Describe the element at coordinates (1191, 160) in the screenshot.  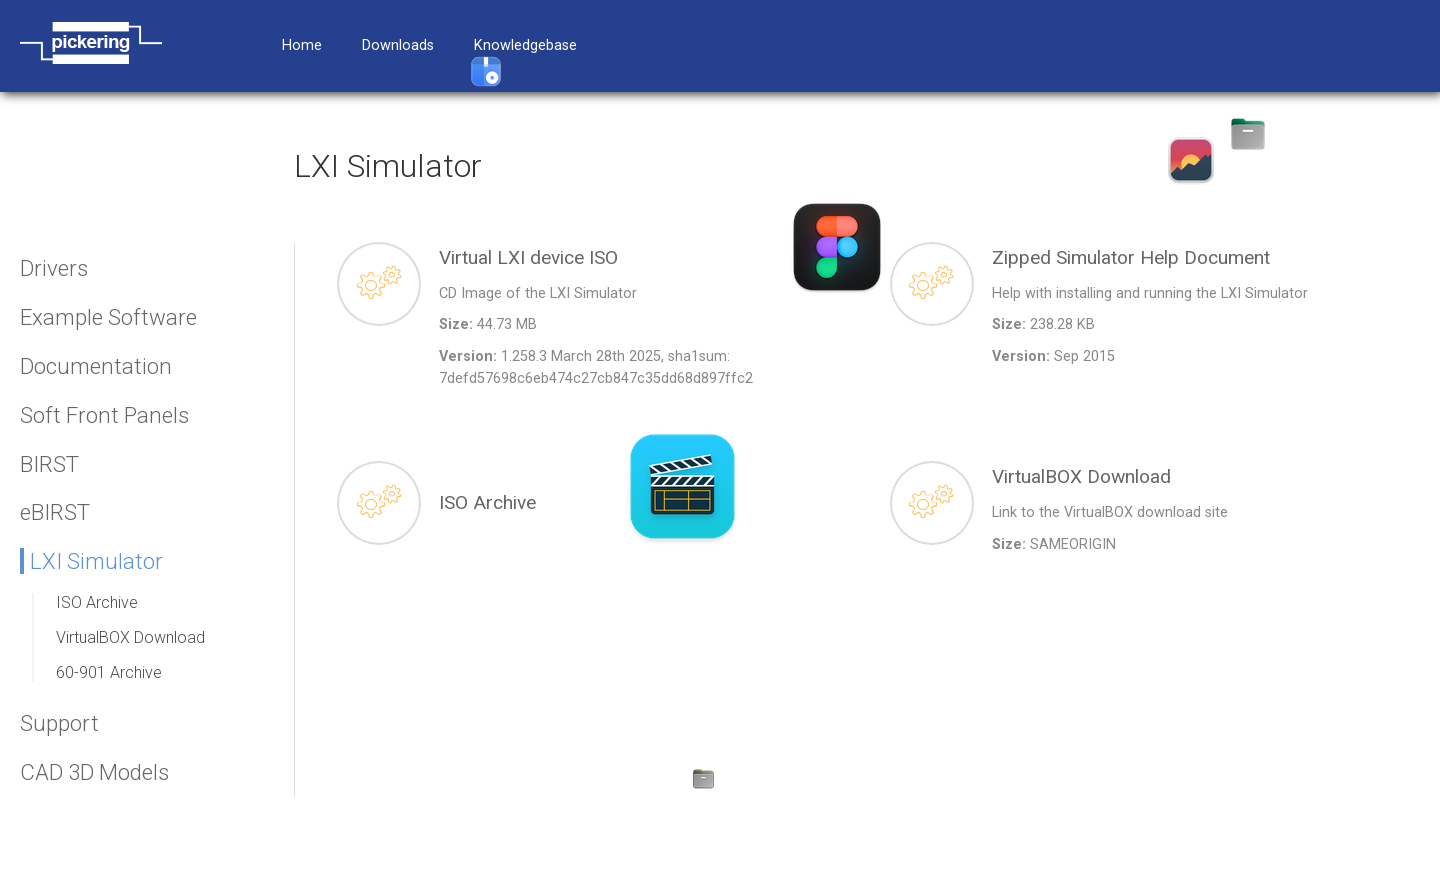
I see `open koko photo gallery app` at that location.